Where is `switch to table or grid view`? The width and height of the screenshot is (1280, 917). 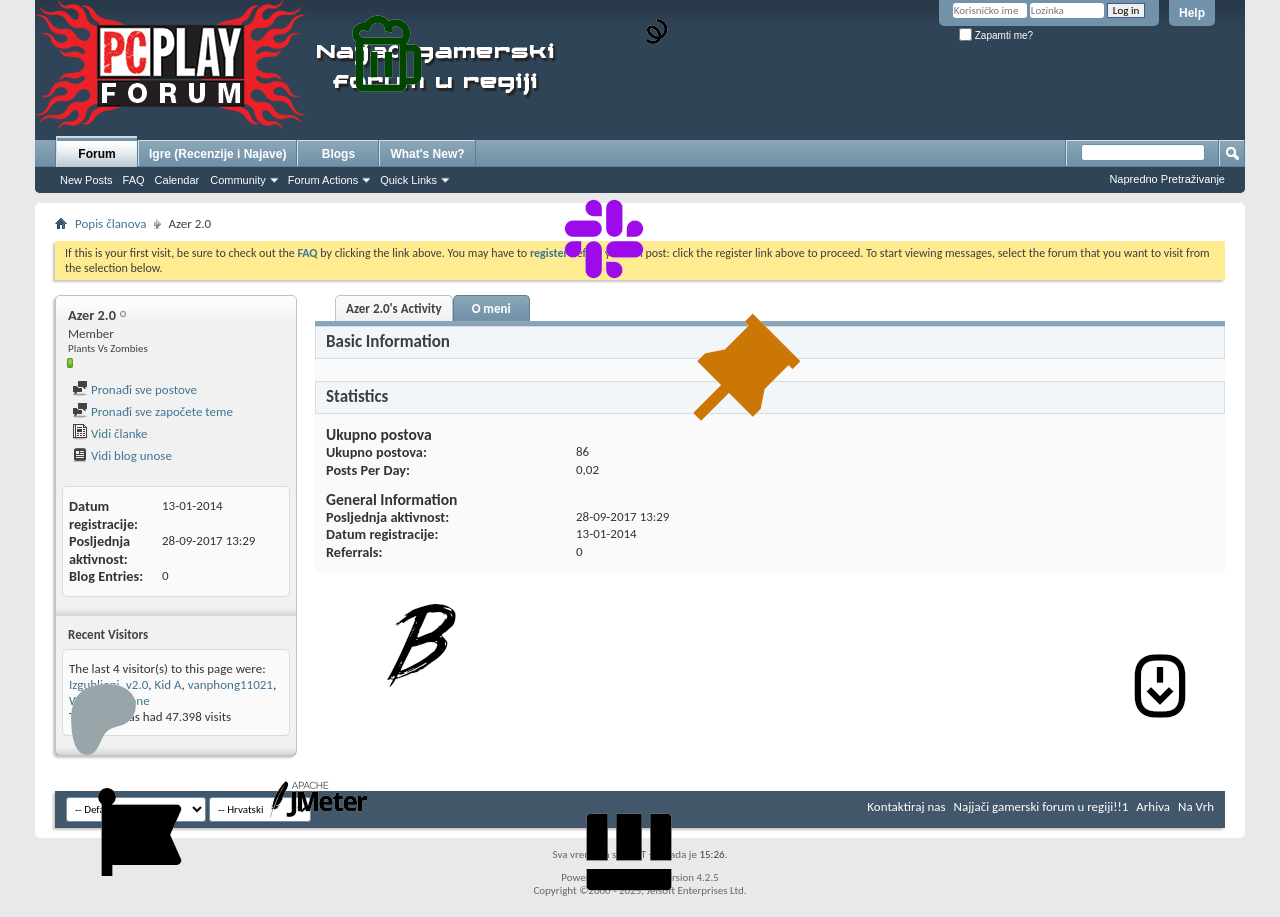
switch to table or grid view is located at coordinates (629, 852).